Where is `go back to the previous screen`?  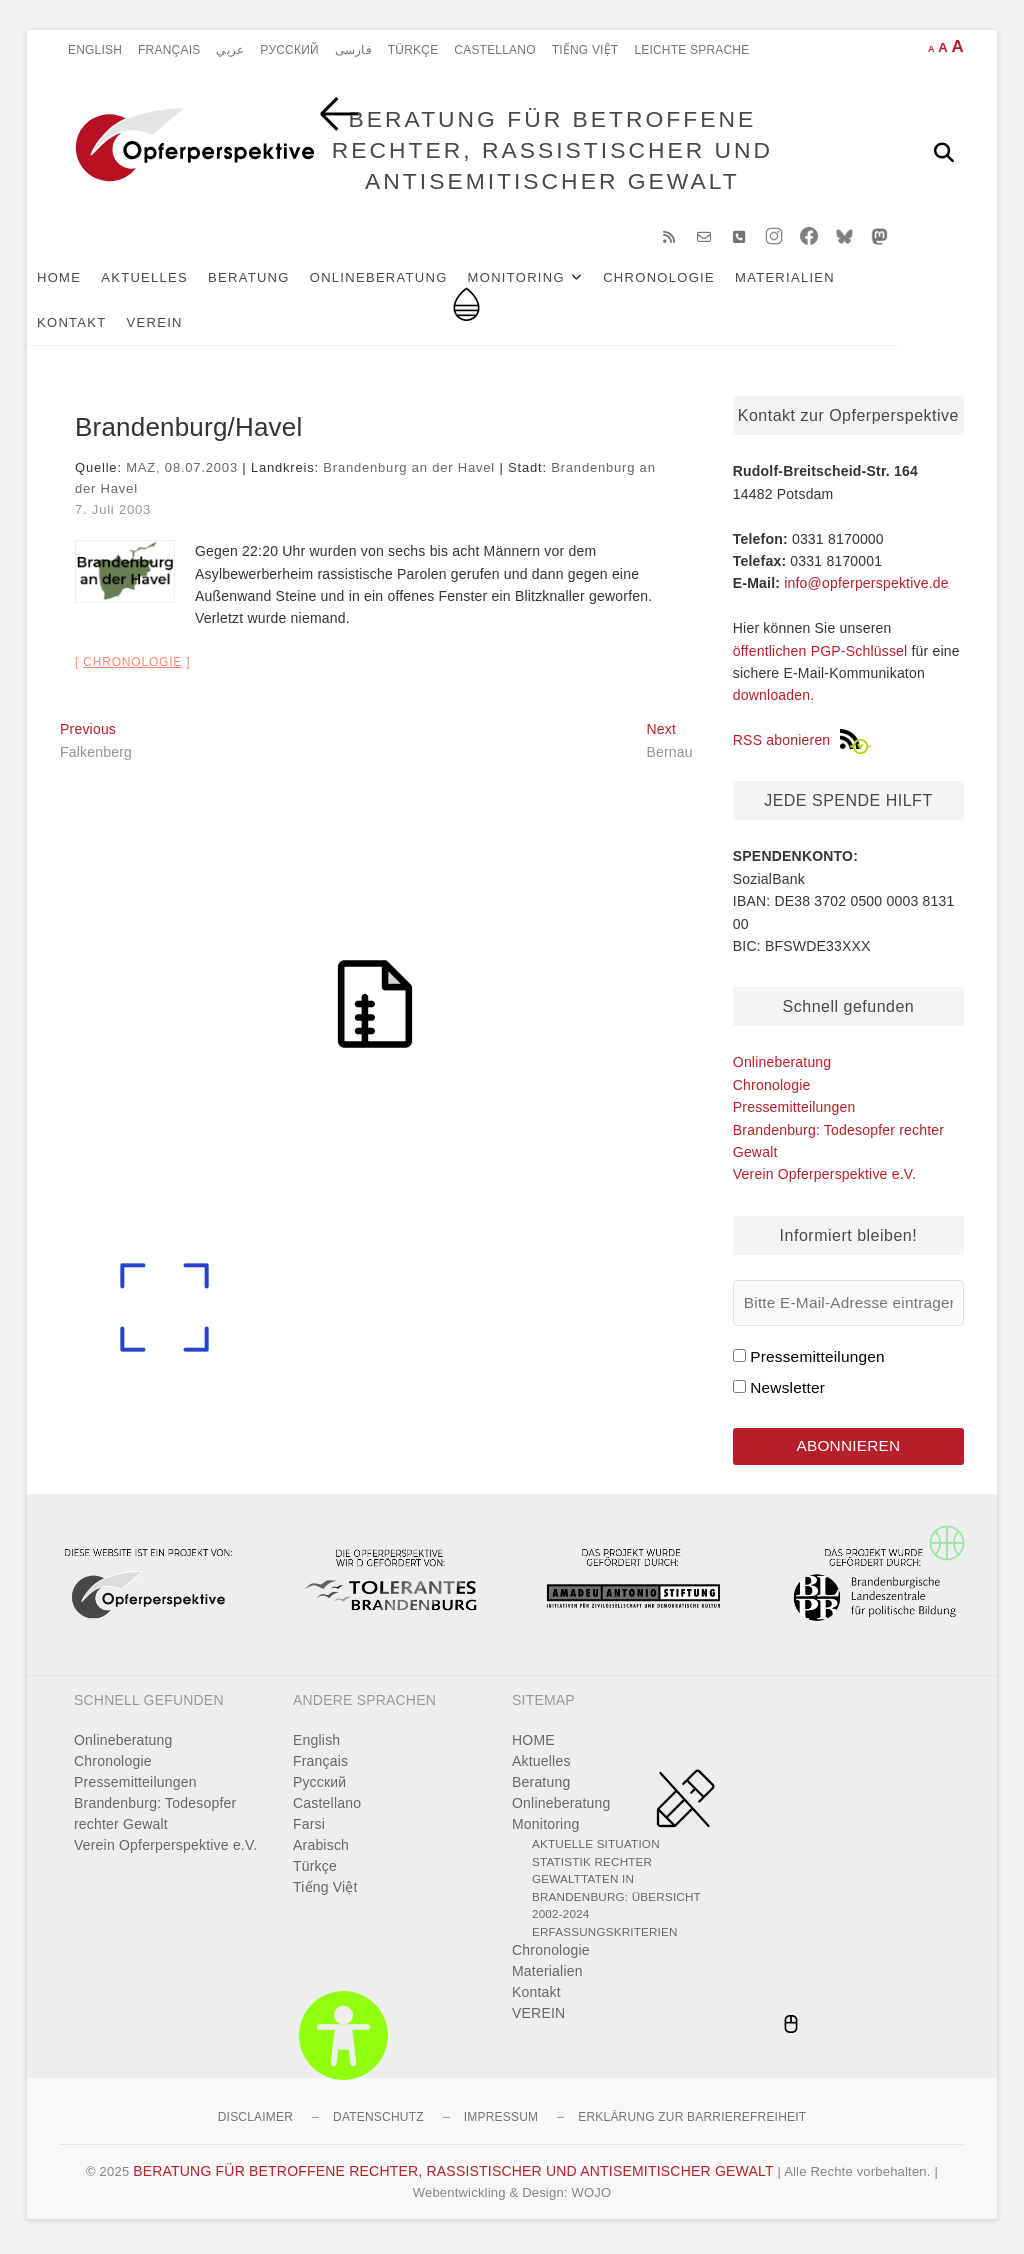 go back to the previous screen is located at coordinates (339, 112).